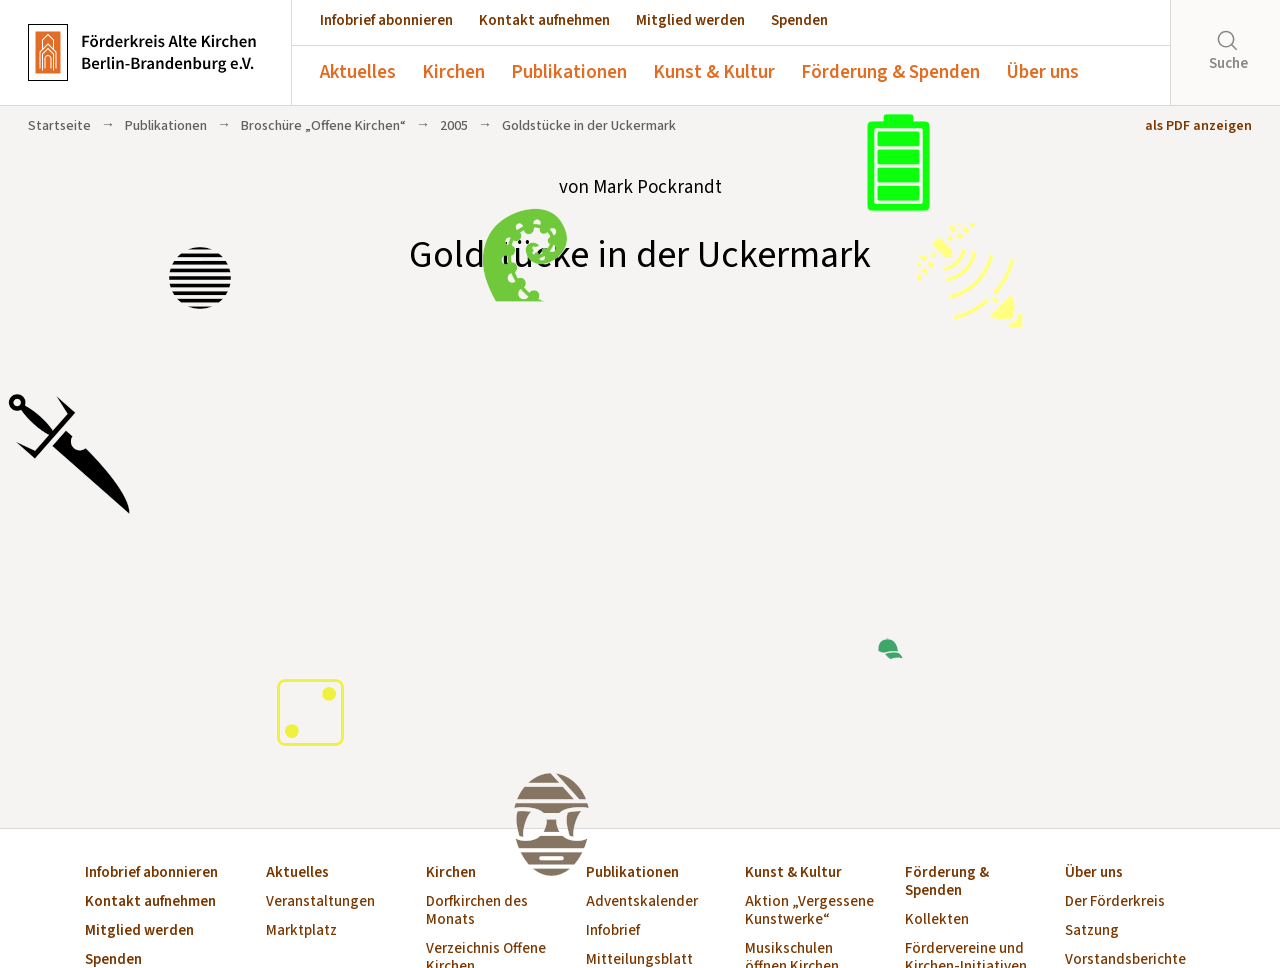  I want to click on select a ritual or sacrifice action in a game, so click(69, 454).